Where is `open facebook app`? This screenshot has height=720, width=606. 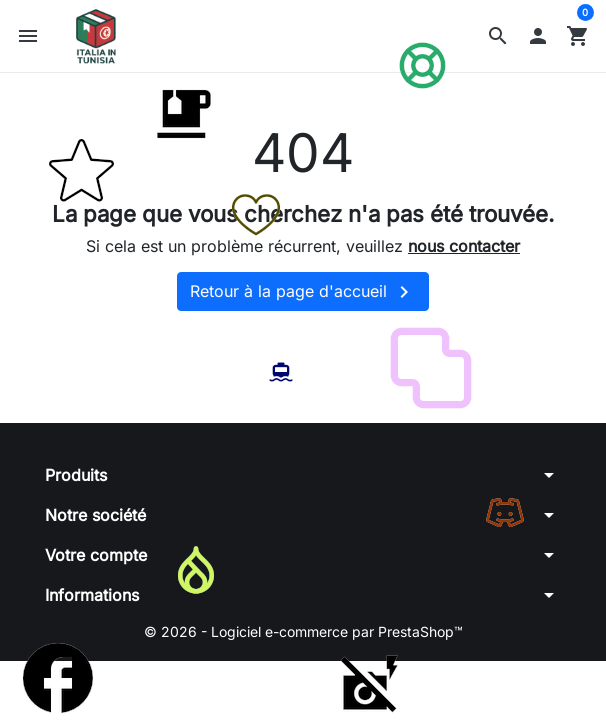
open facebook app is located at coordinates (58, 678).